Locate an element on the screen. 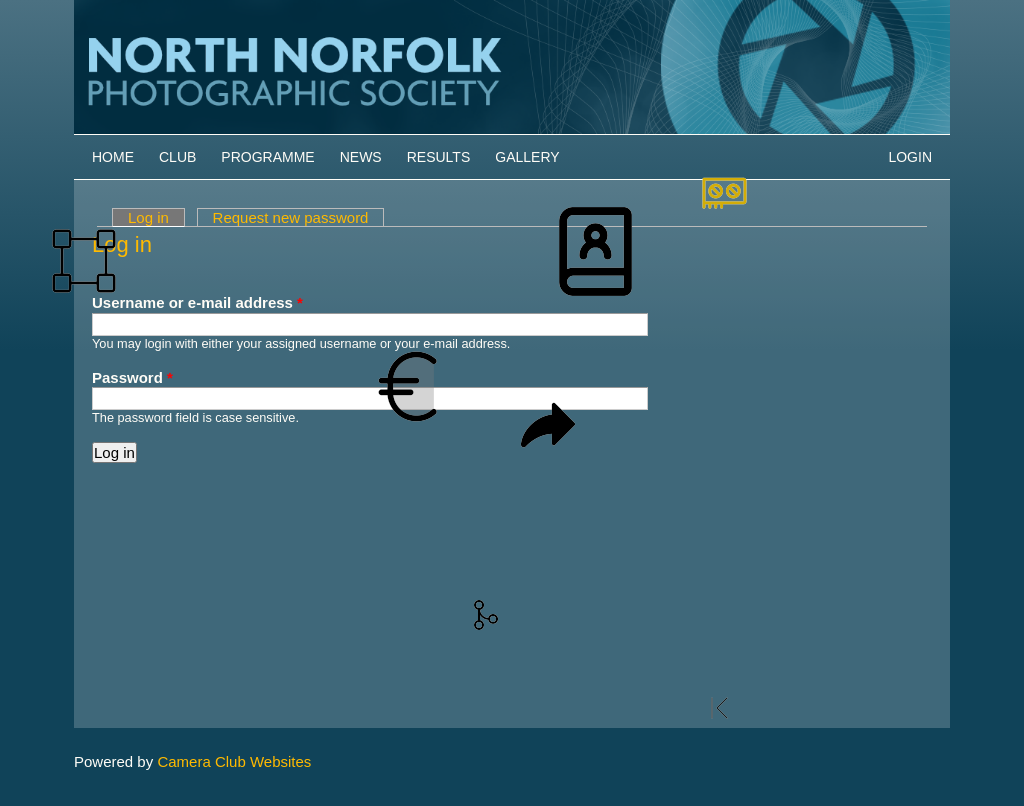 The image size is (1024, 806). view contact directory is located at coordinates (595, 251).